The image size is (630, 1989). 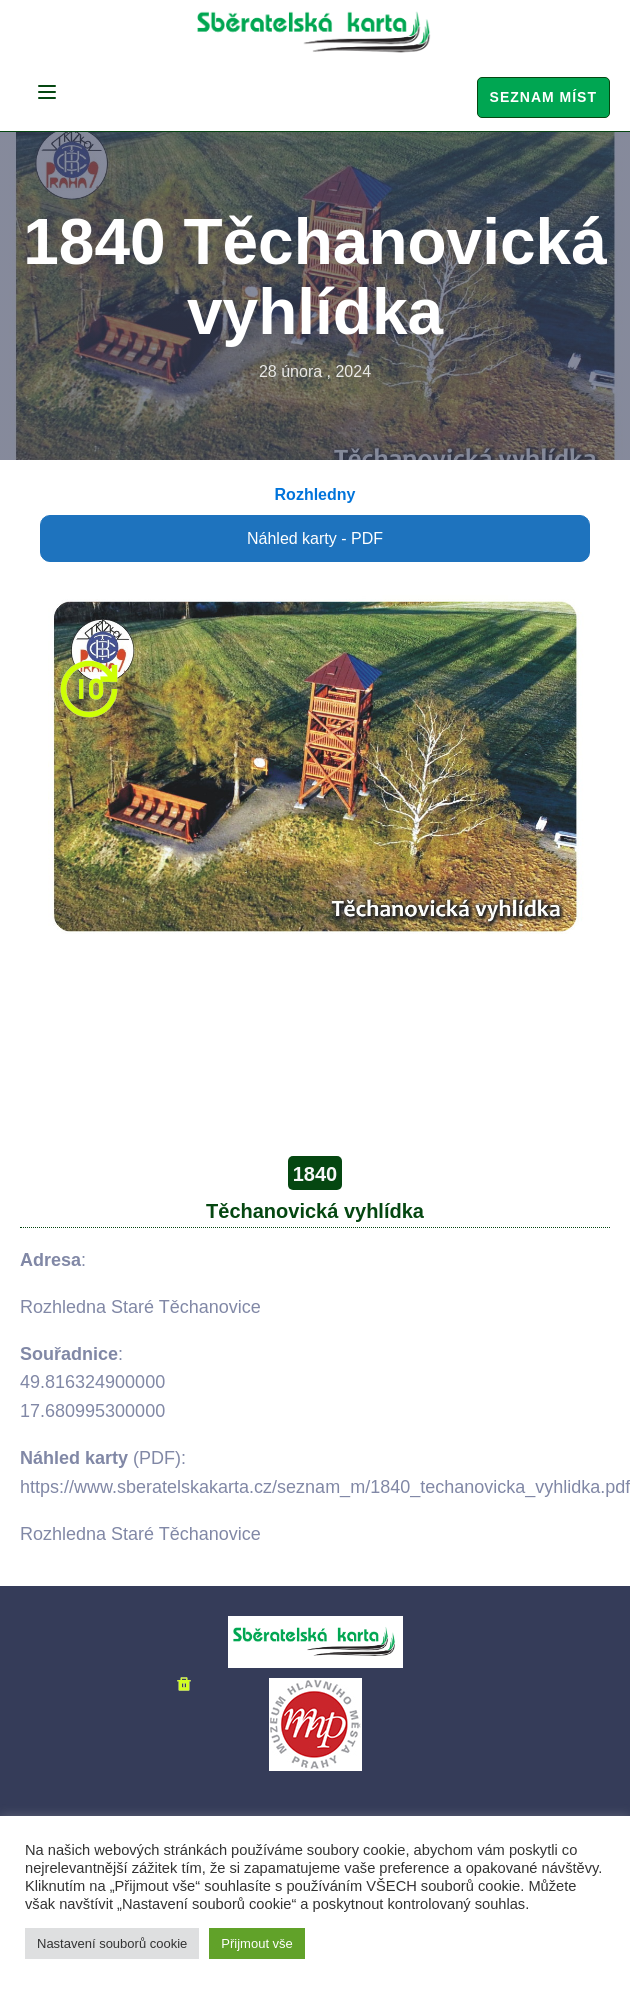 What do you see at coordinates (184, 1684) in the screenshot?
I see `delete selected item` at bounding box center [184, 1684].